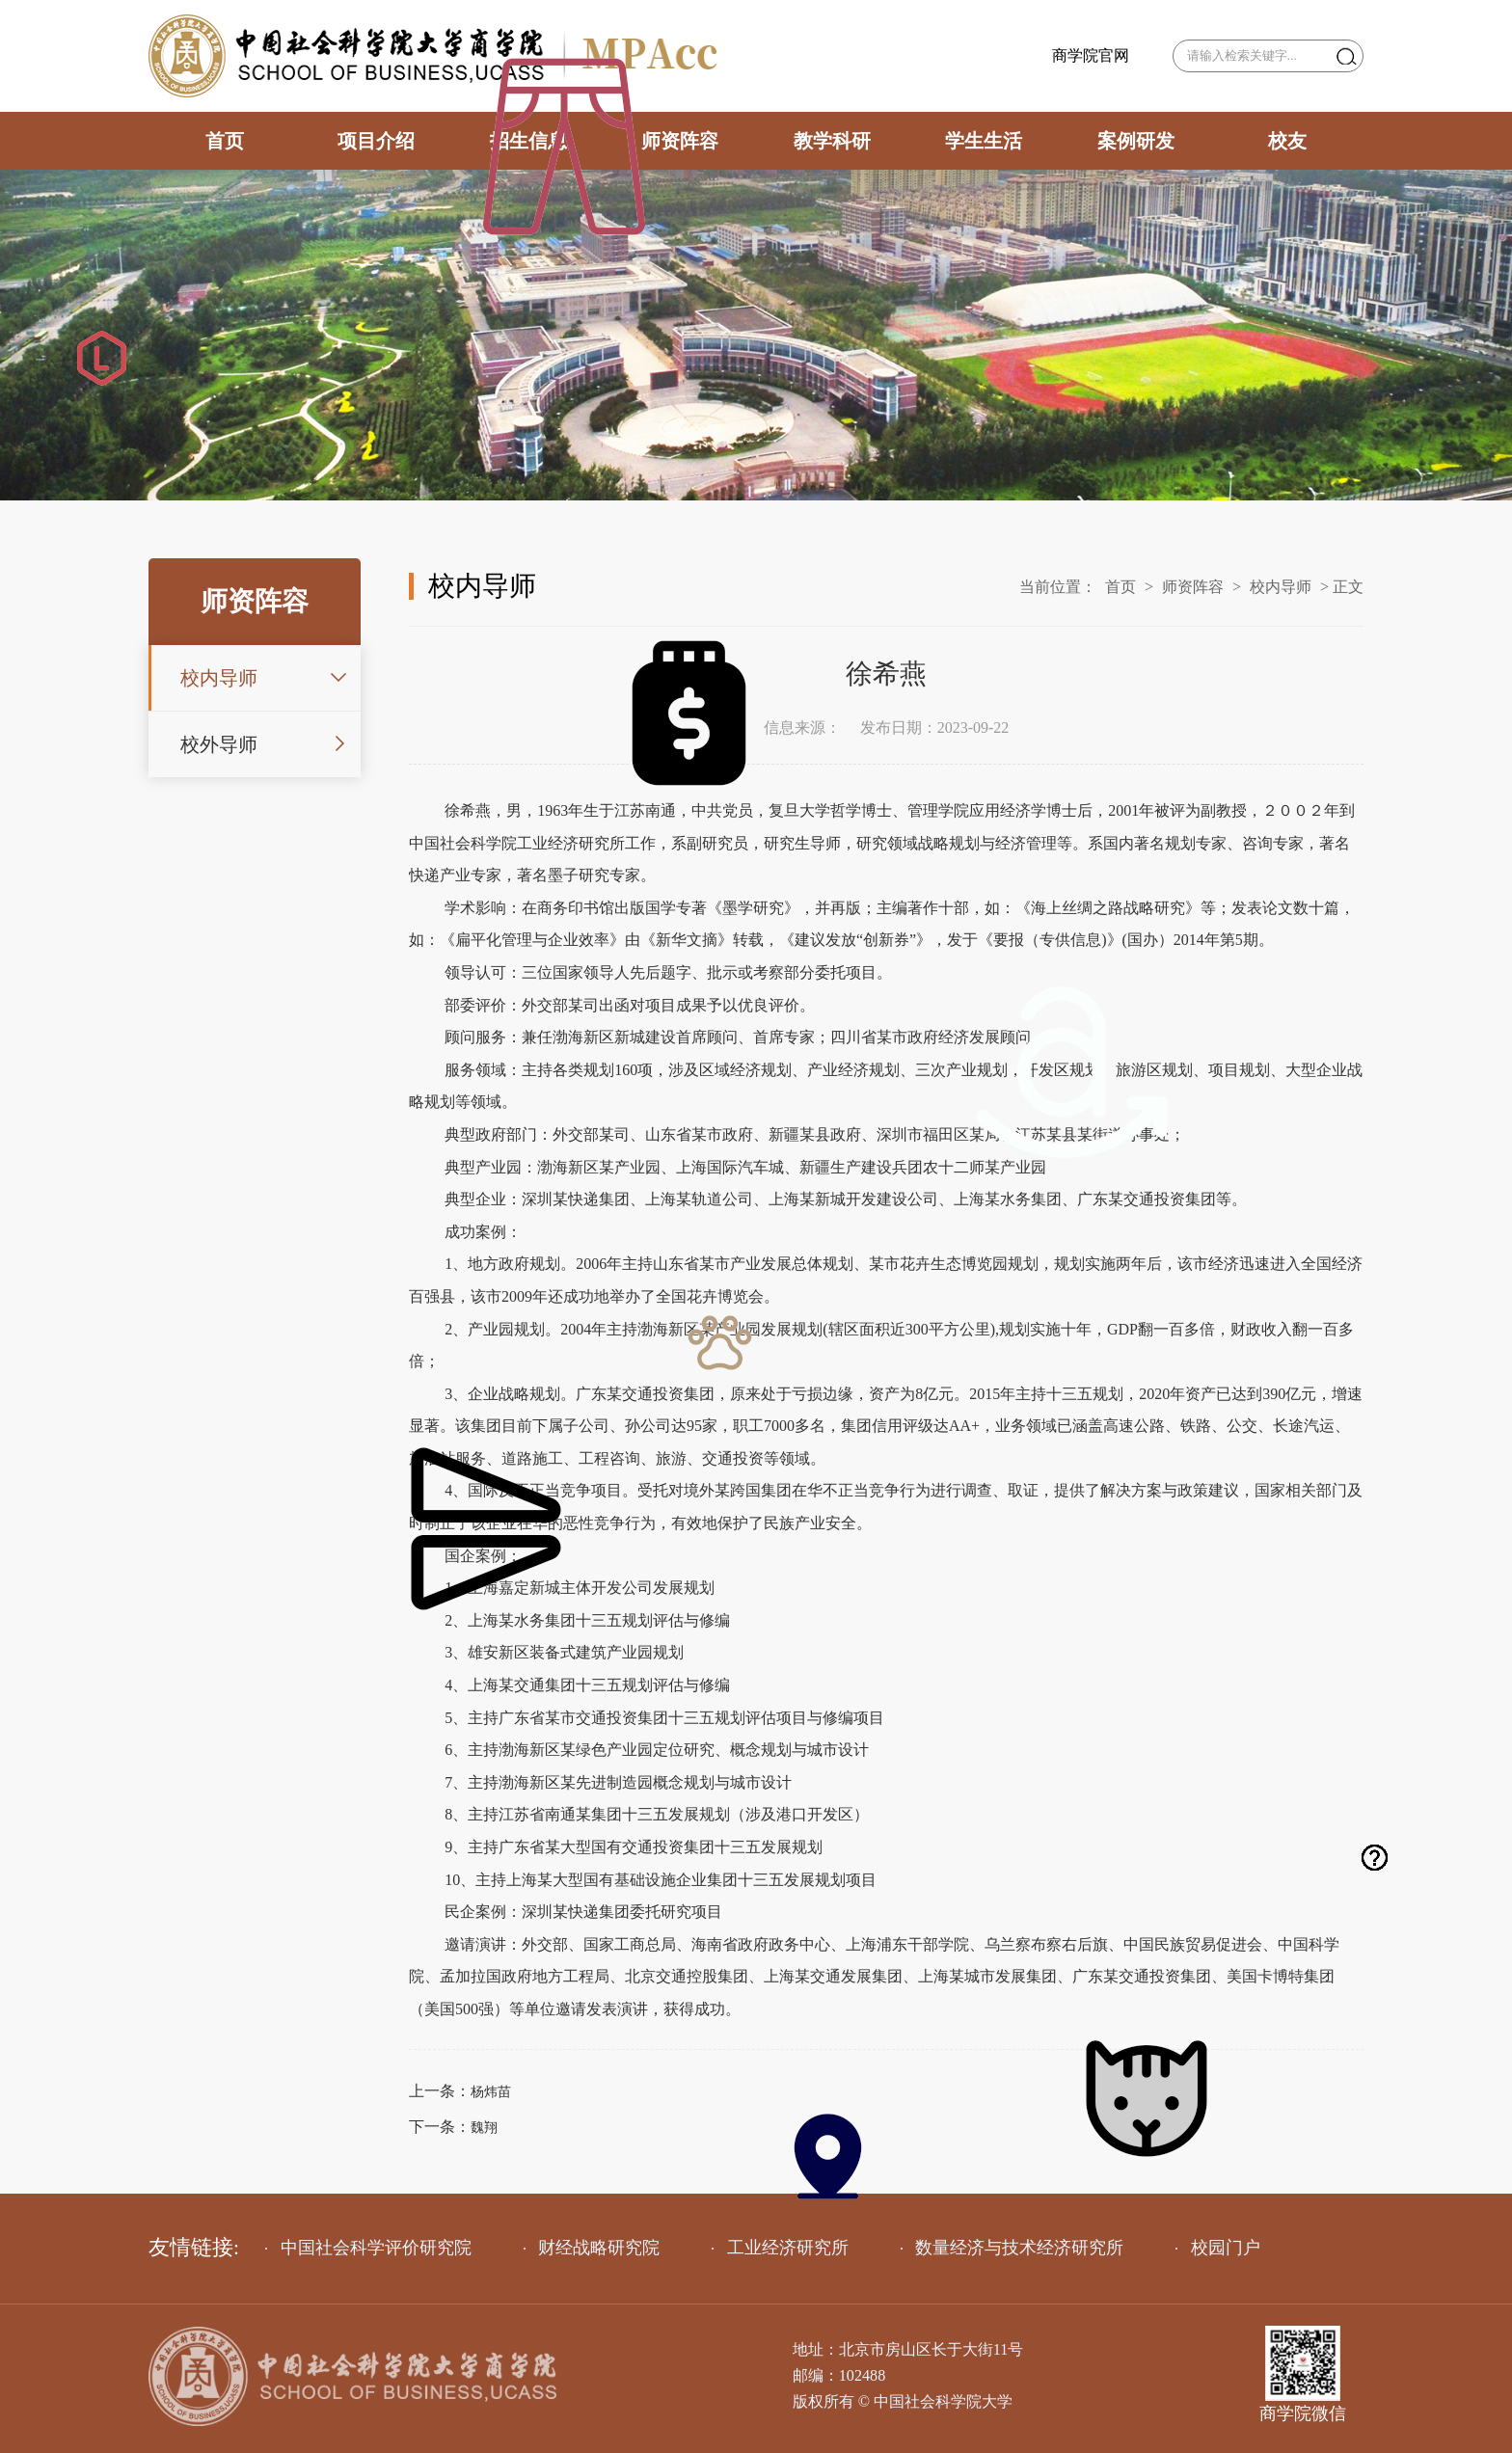  Describe the element at coordinates (1065, 1068) in the screenshot. I see `open the Amazon app or website` at that location.